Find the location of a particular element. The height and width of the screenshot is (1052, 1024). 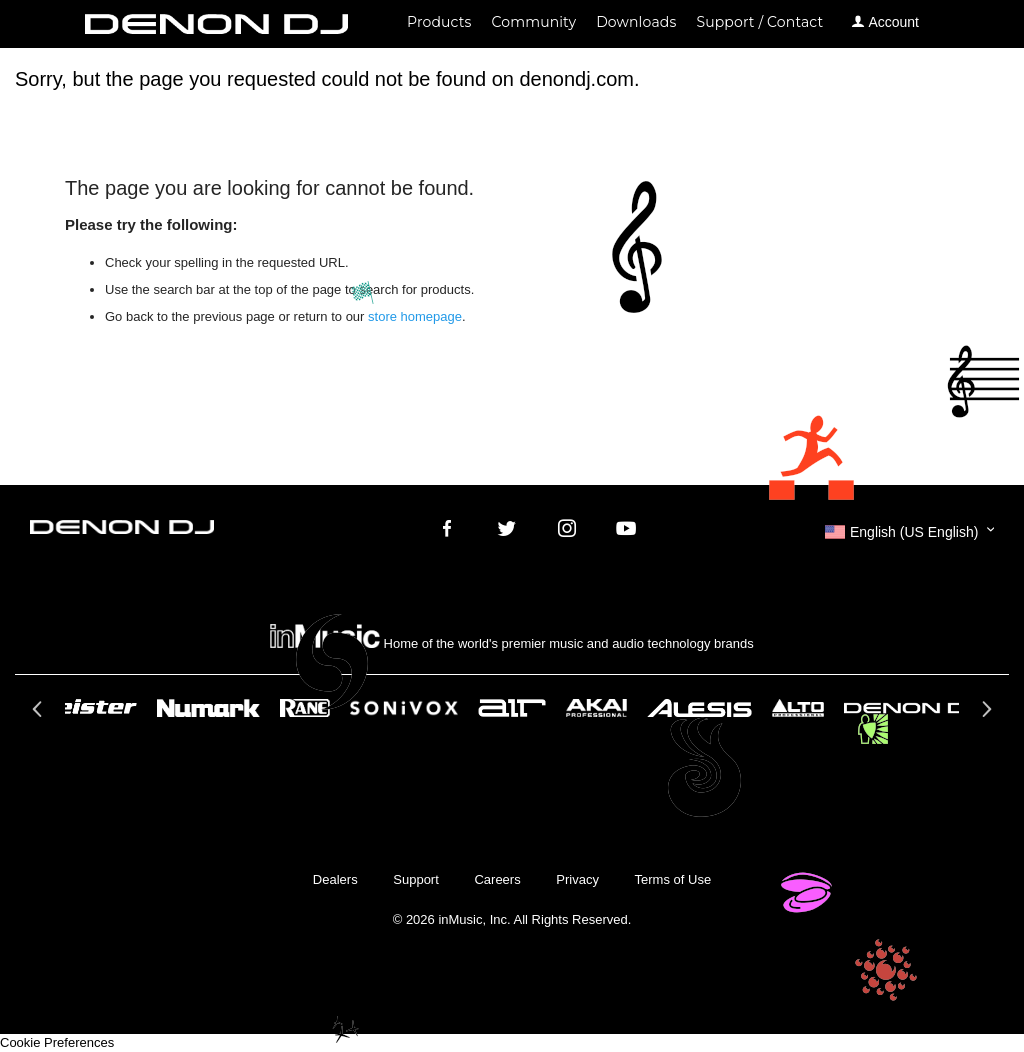

decorative pattern or visual effect option is located at coordinates (886, 970).